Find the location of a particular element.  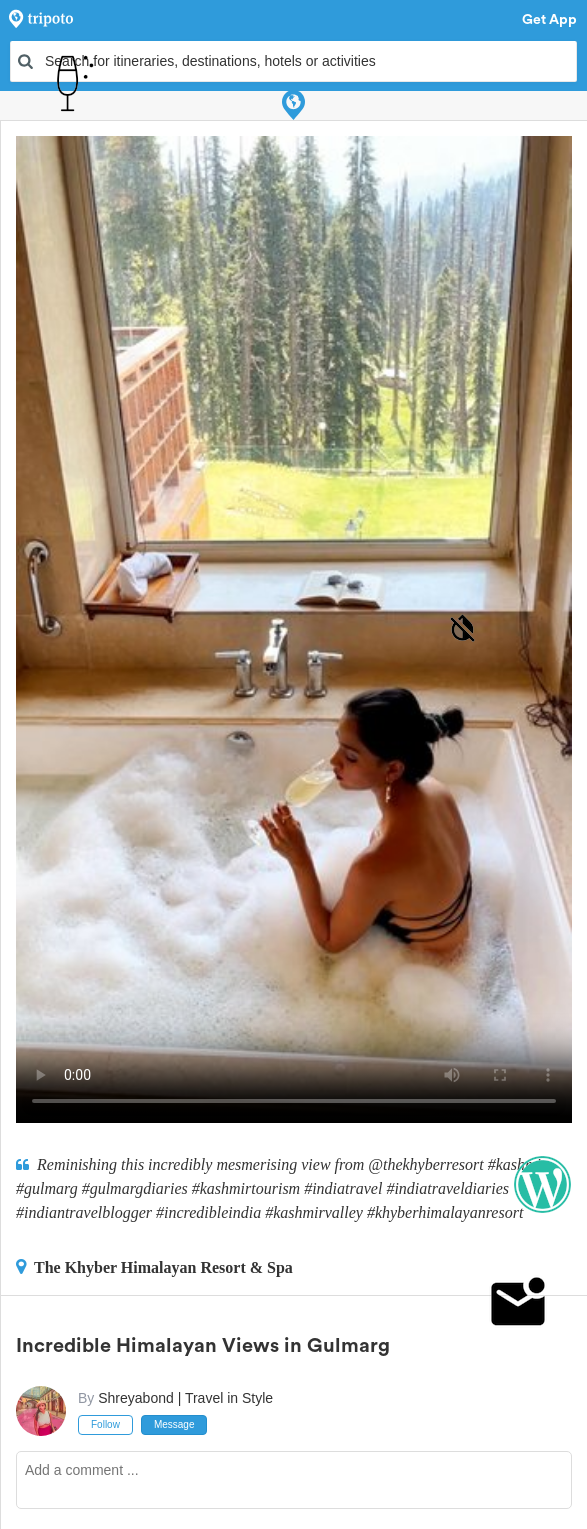

link to WordPress website or blog is located at coordinates (542, 1184).